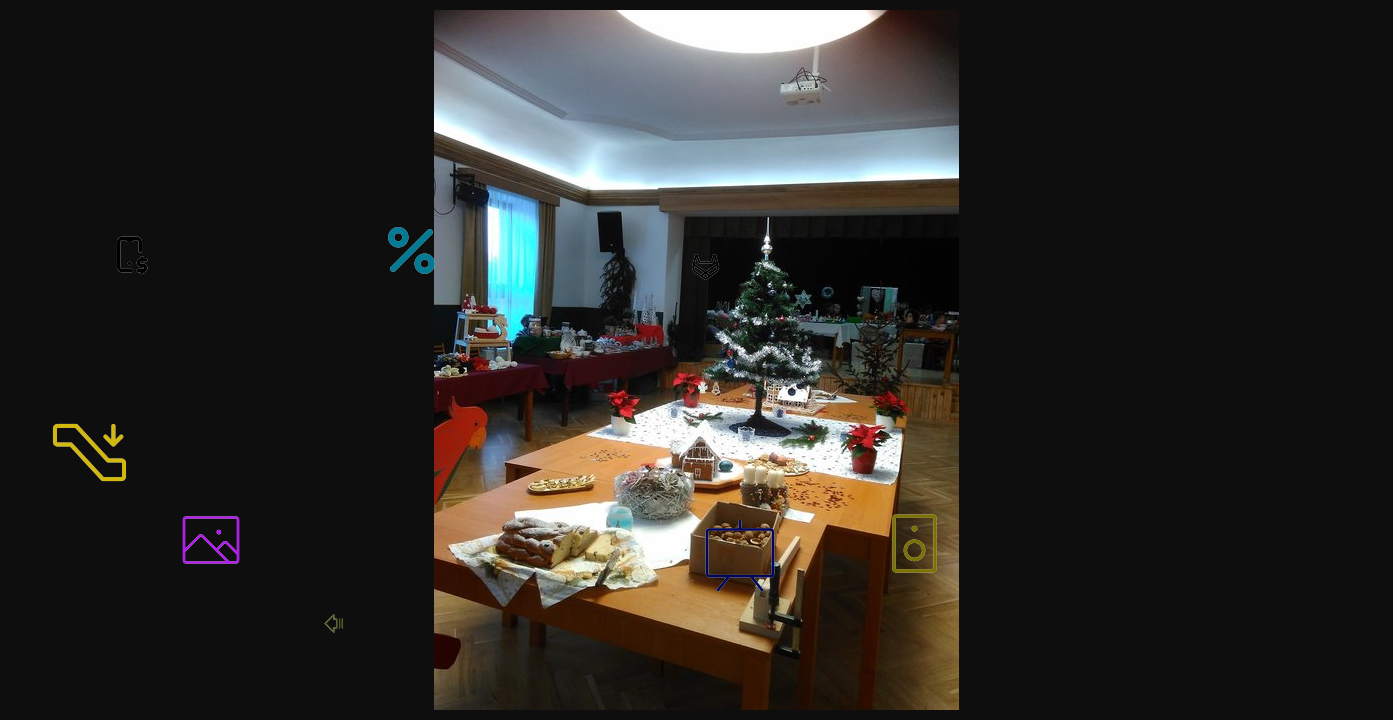 The image size is (1393, 720). Describe the element at coordinates (211, 540) in the screenshot. I see `view or browse photos` at that location.